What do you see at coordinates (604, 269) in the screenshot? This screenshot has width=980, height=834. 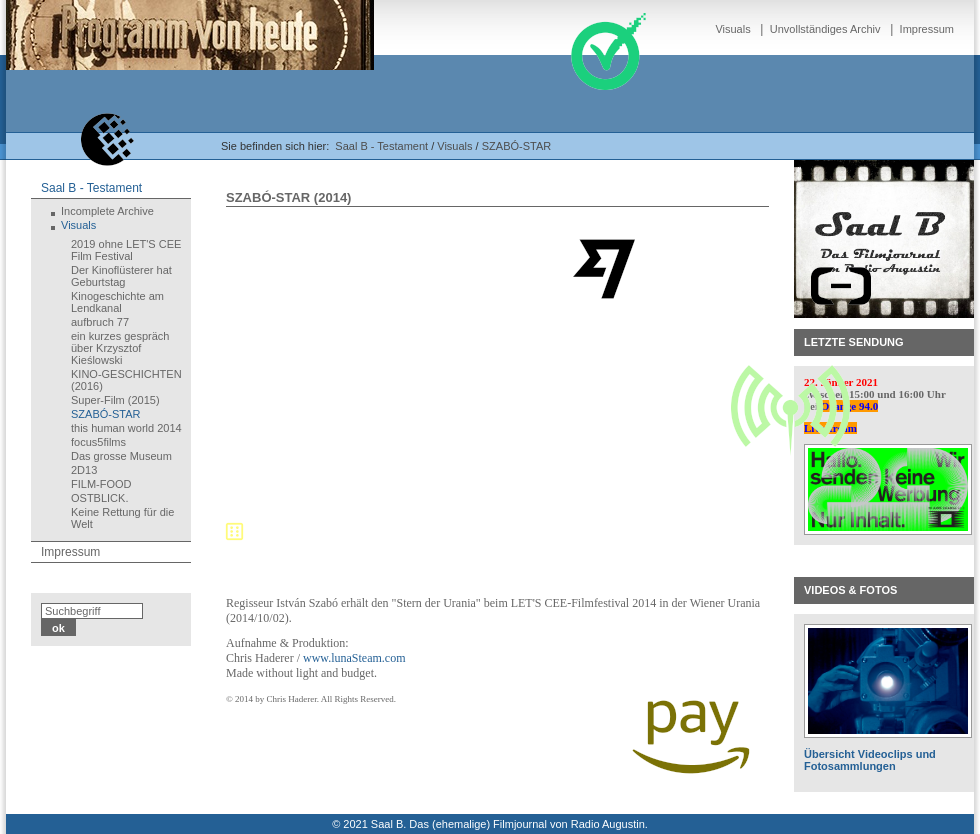 I see `open the Wise money transfer app` at bounding box center [604, 269].